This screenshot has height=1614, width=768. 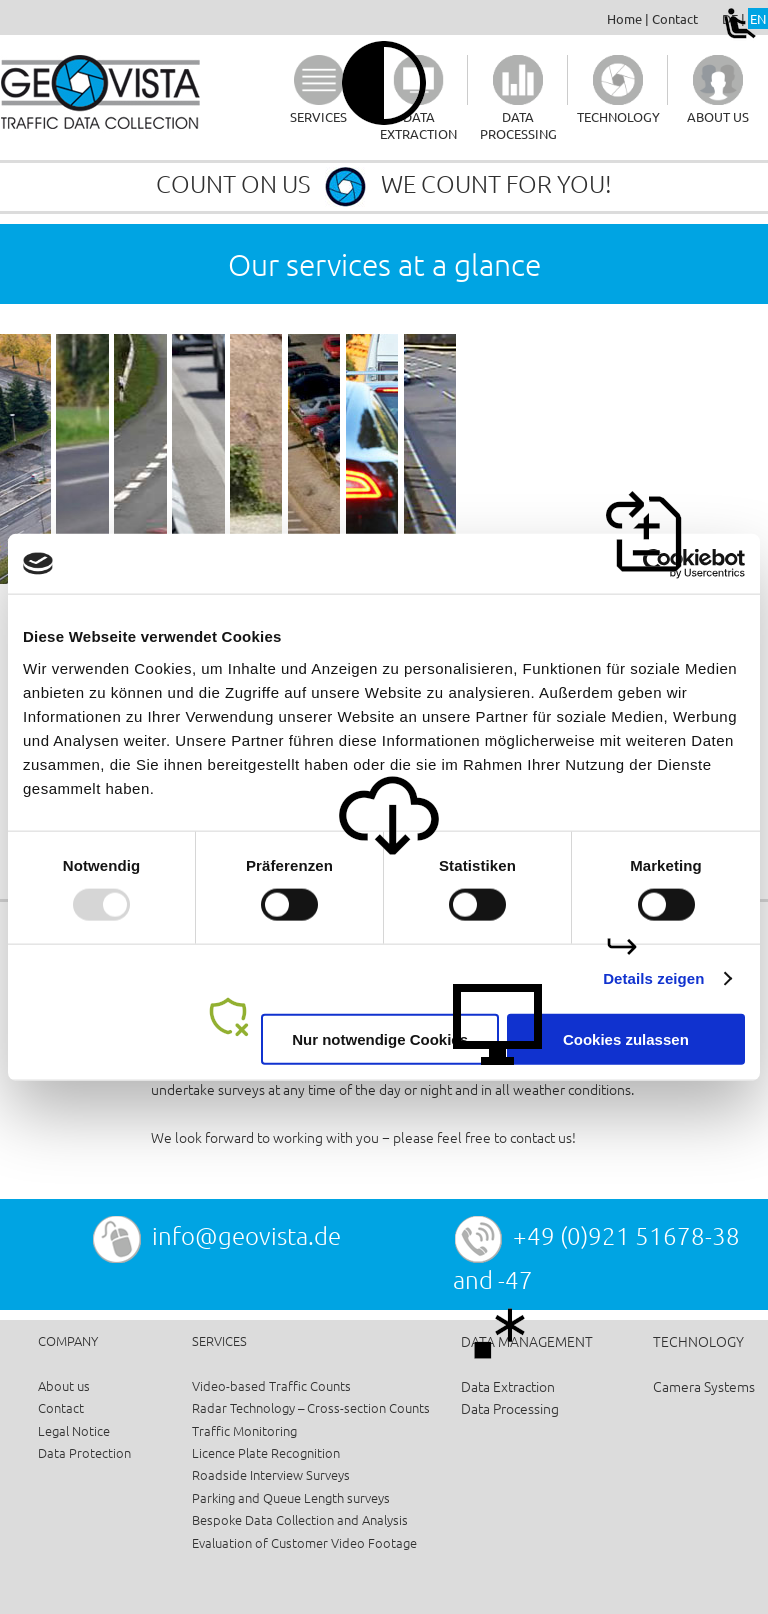 I want to click on toggle regular expression search mode, so click(x=499, y=1333).